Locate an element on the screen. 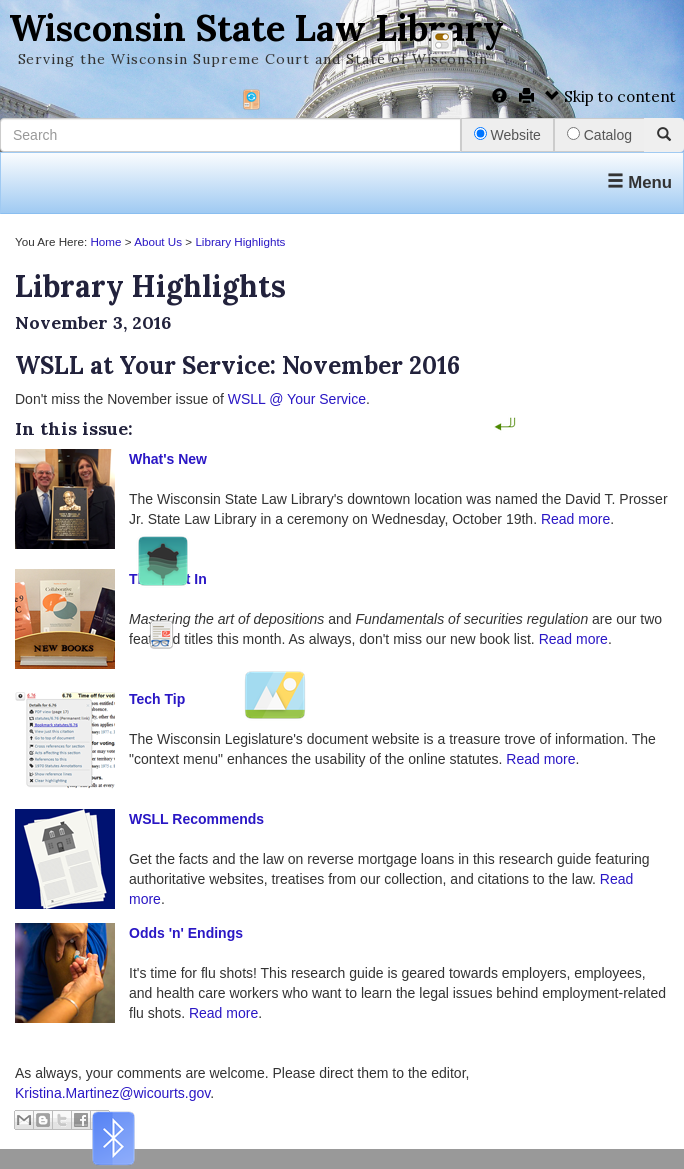  launch the minesweeper game is located at coordinates (163, 561).